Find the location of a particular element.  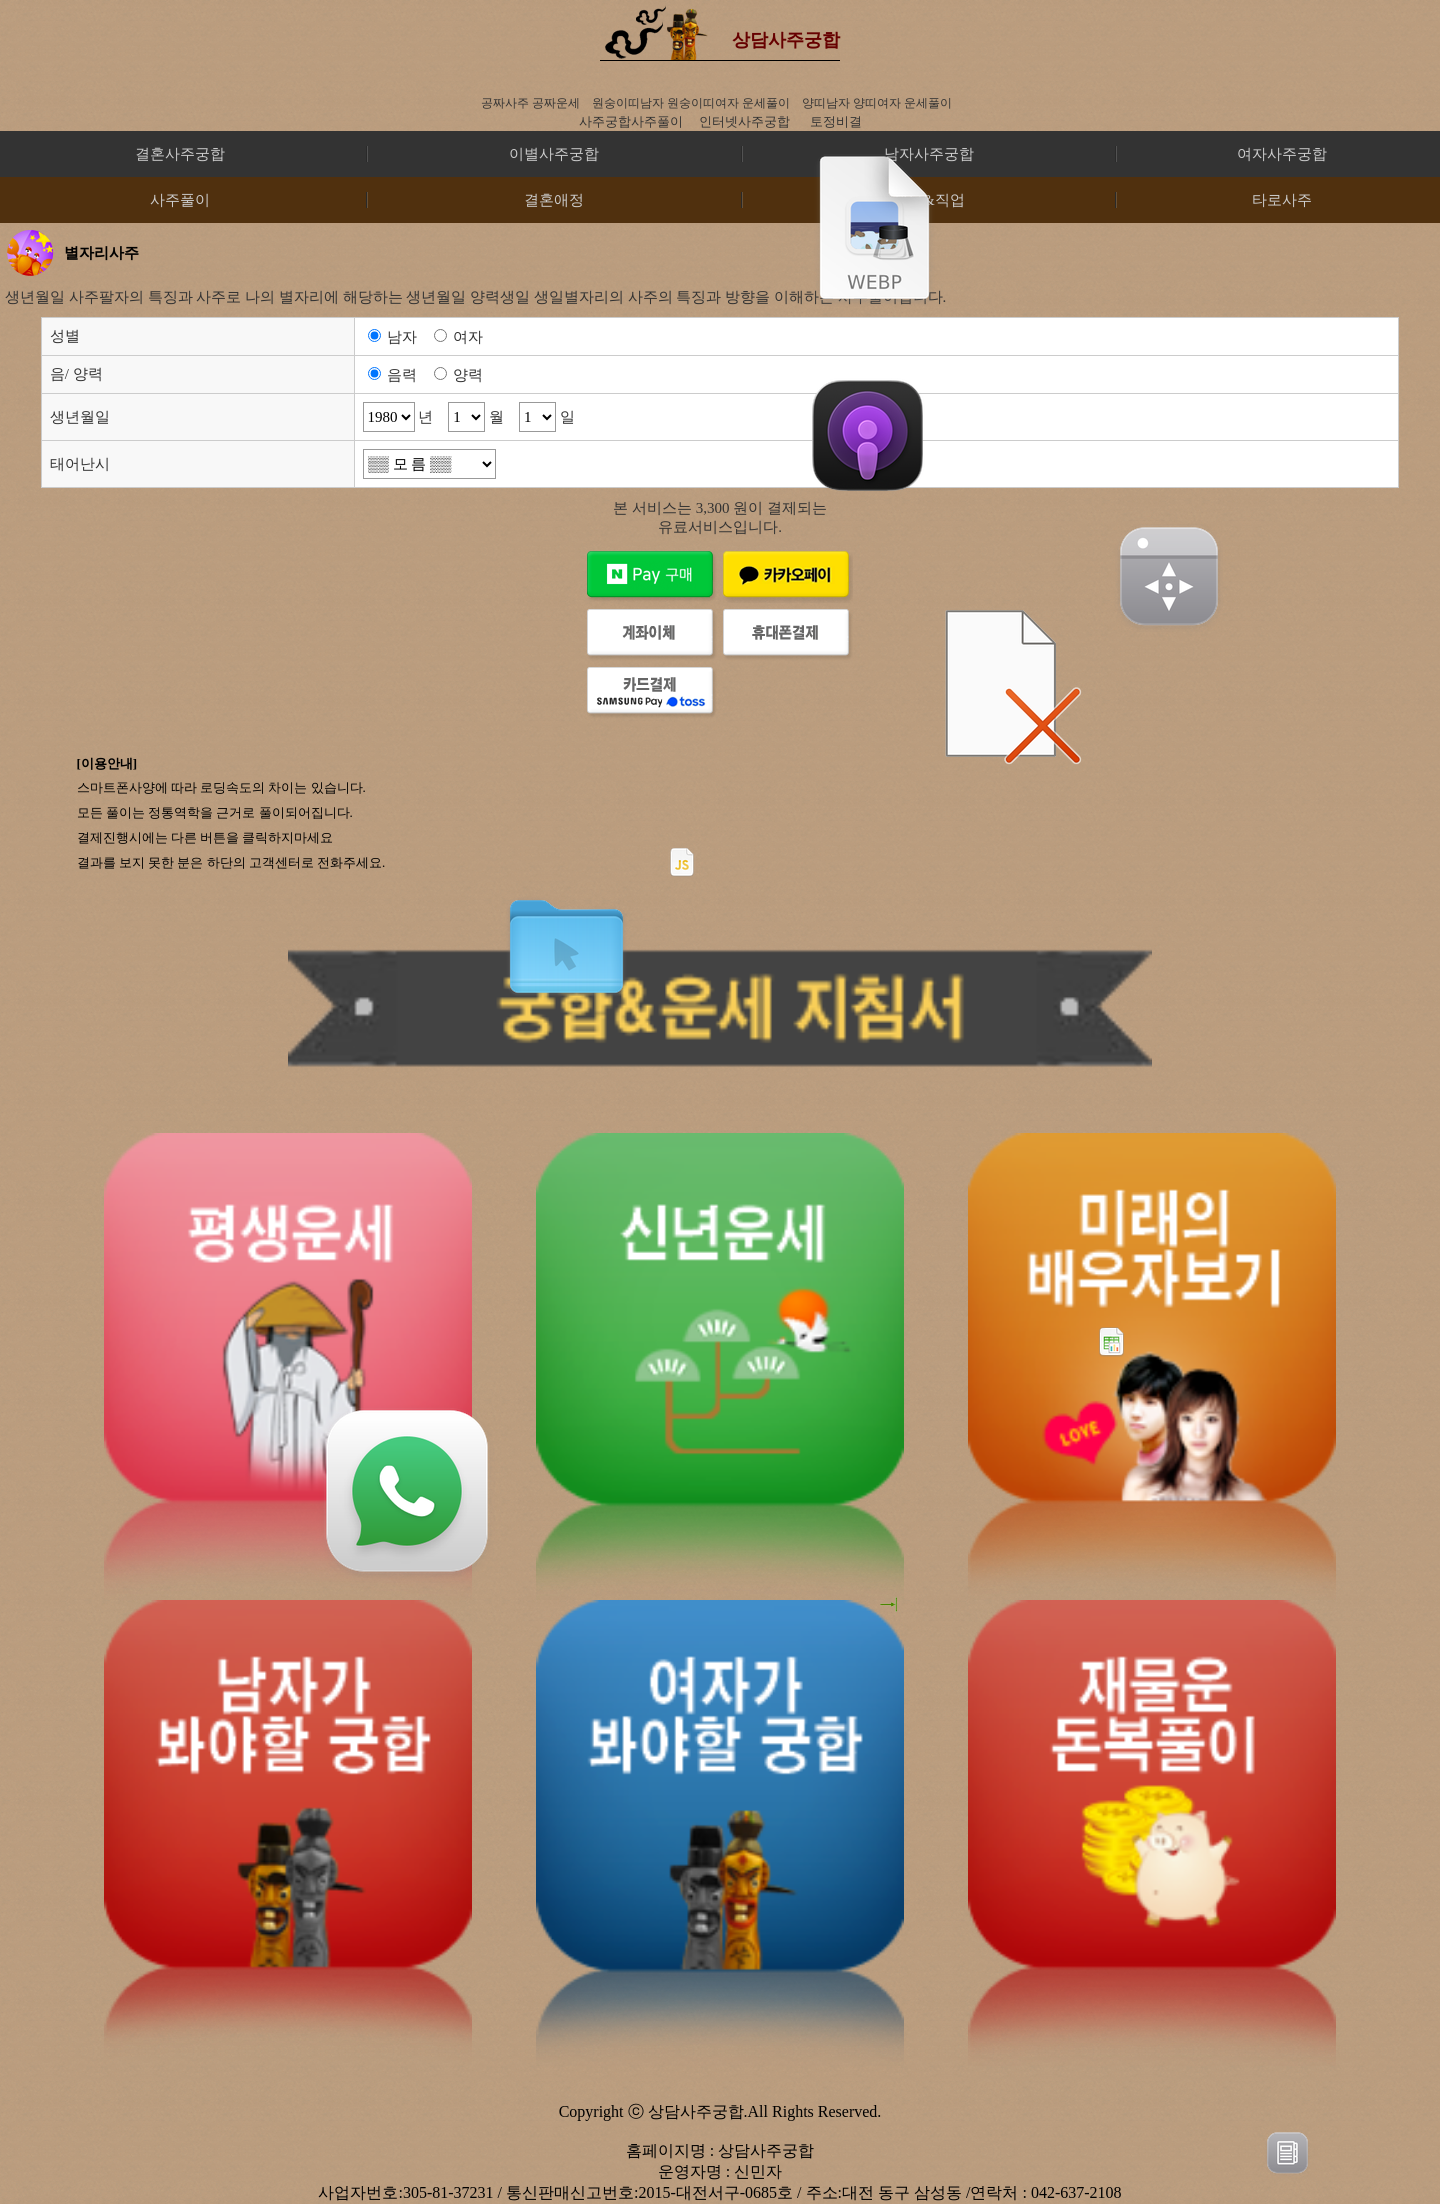

jump to the last item in a list is located at coordinates (888, 1604).